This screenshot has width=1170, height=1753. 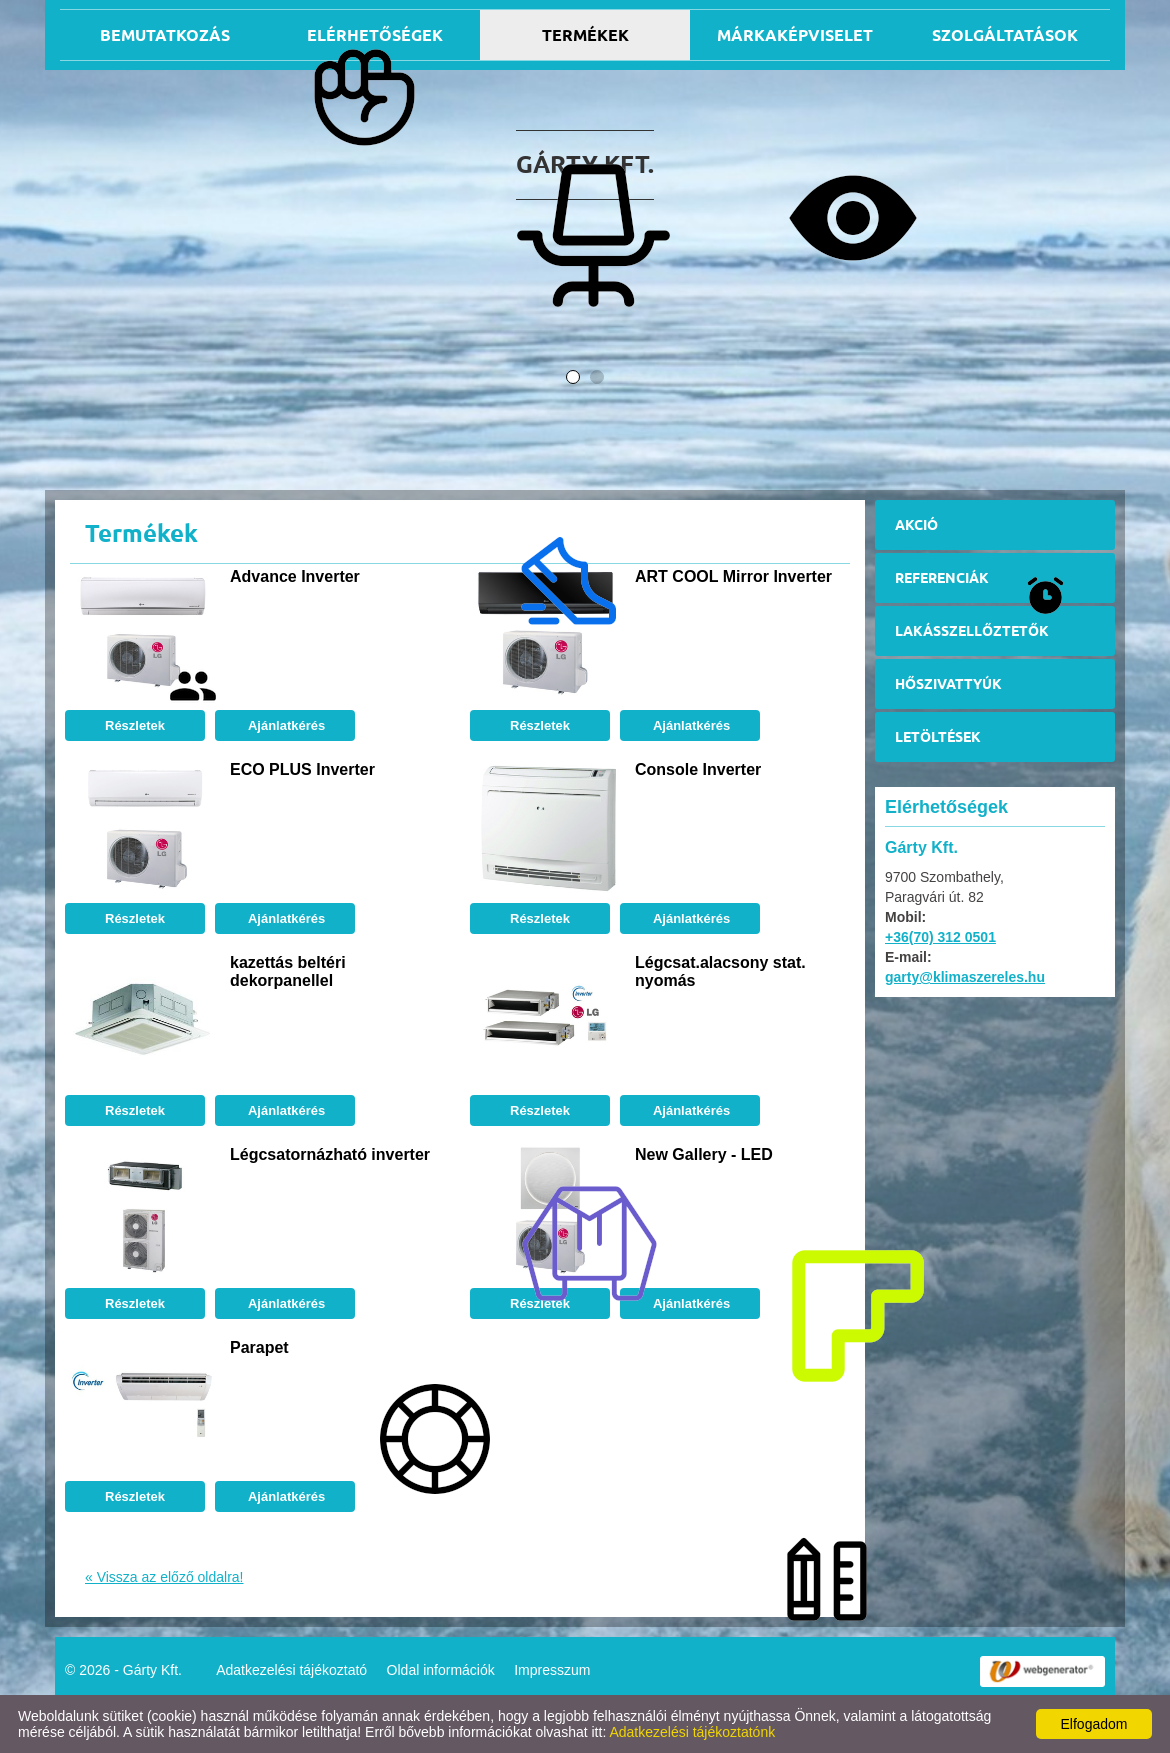 I want to click on set or manage alarms, so click(x=1045, y=595).